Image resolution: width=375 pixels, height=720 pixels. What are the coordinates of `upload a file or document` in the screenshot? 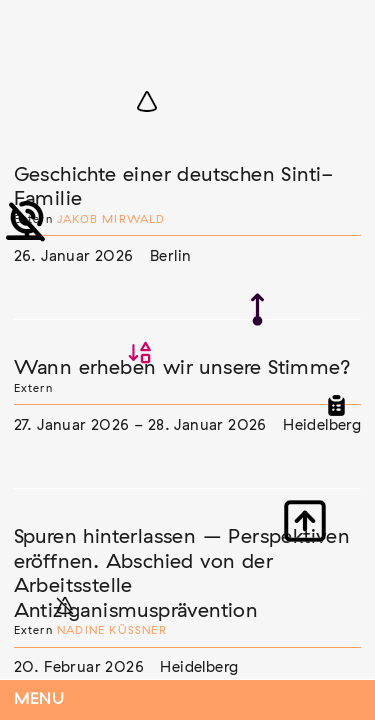 It's located at (305, 521).